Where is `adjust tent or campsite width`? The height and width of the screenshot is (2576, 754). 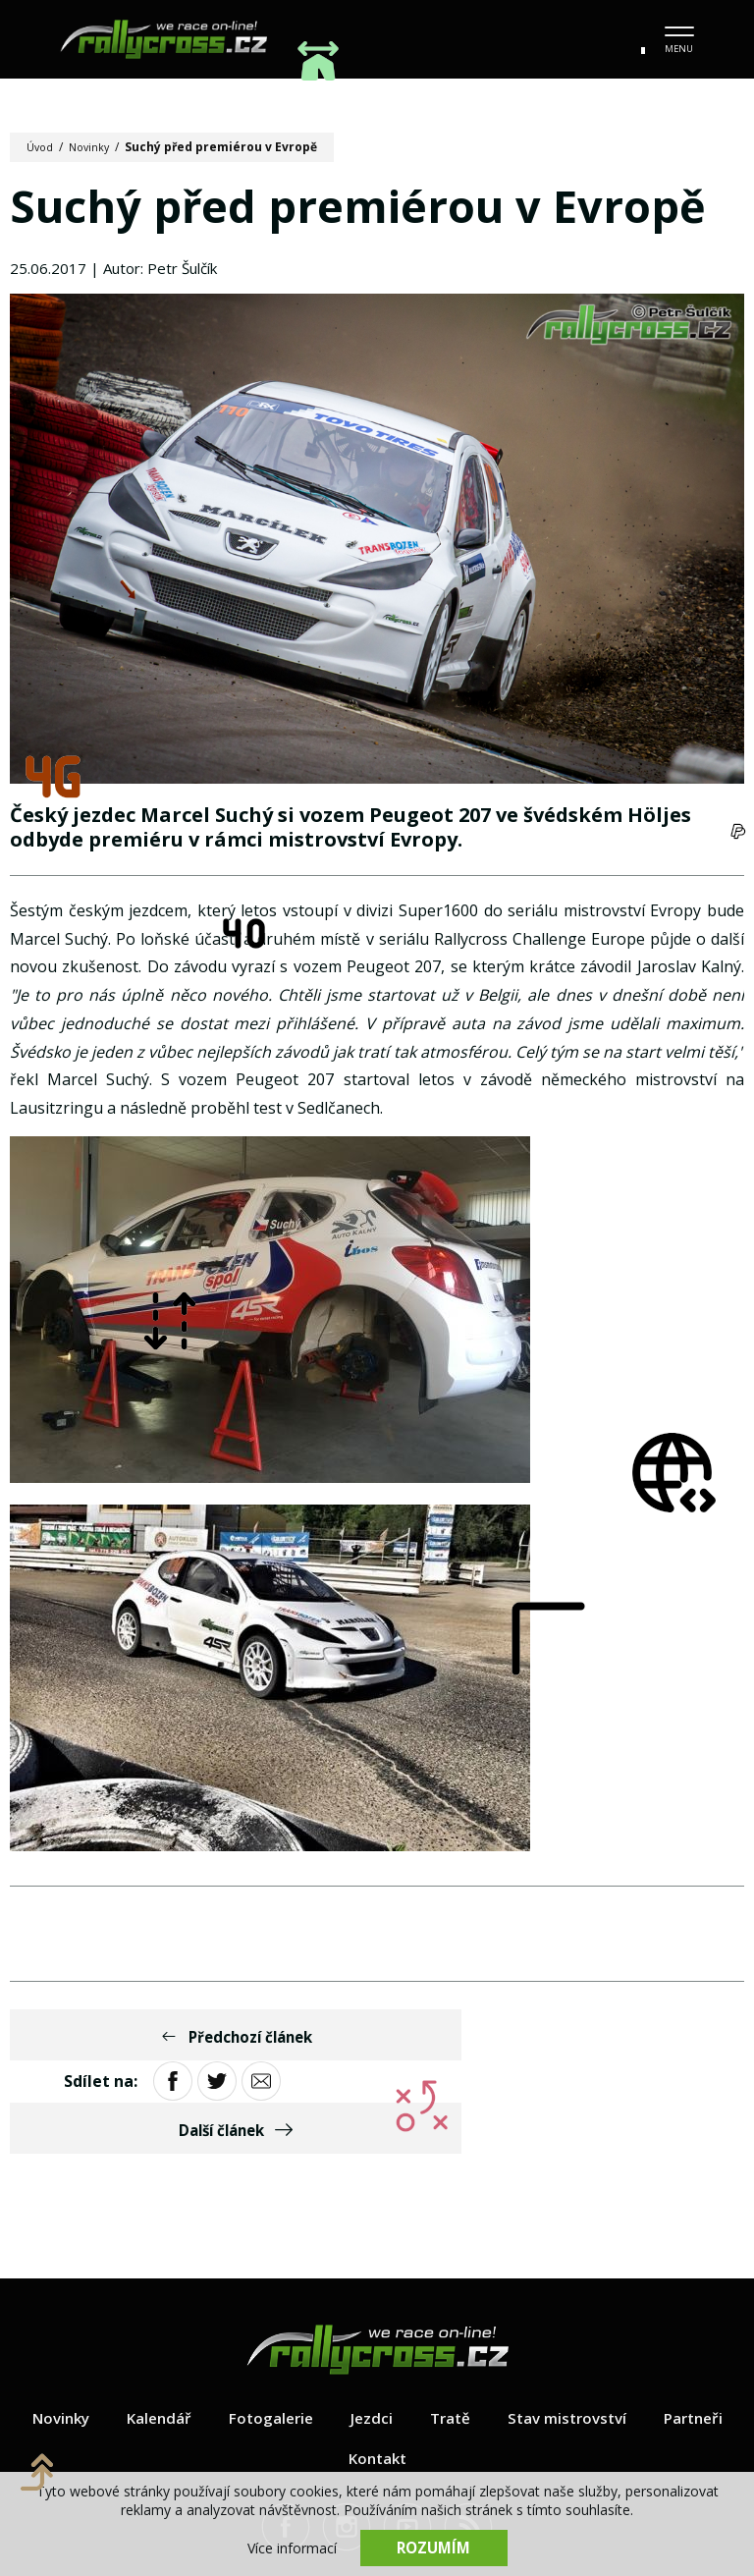
adjust tent or campsite width is located at coordinates (318, 61).